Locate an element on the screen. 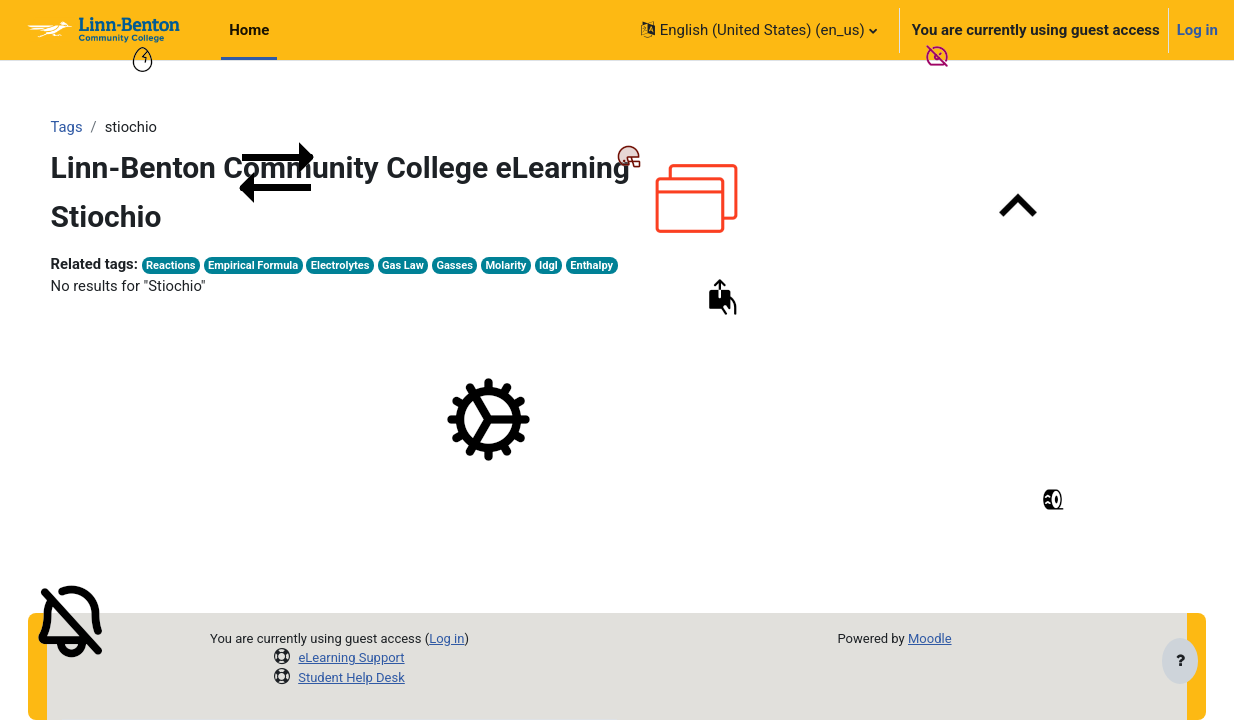 This screenshot has width=1234, height=720. indicates a cracked or broken item is located at coordinates (142, 59).